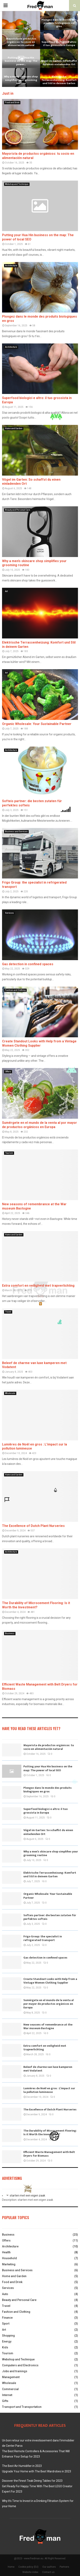  I want to click on view Social Blade analytics, so click(66, 809).